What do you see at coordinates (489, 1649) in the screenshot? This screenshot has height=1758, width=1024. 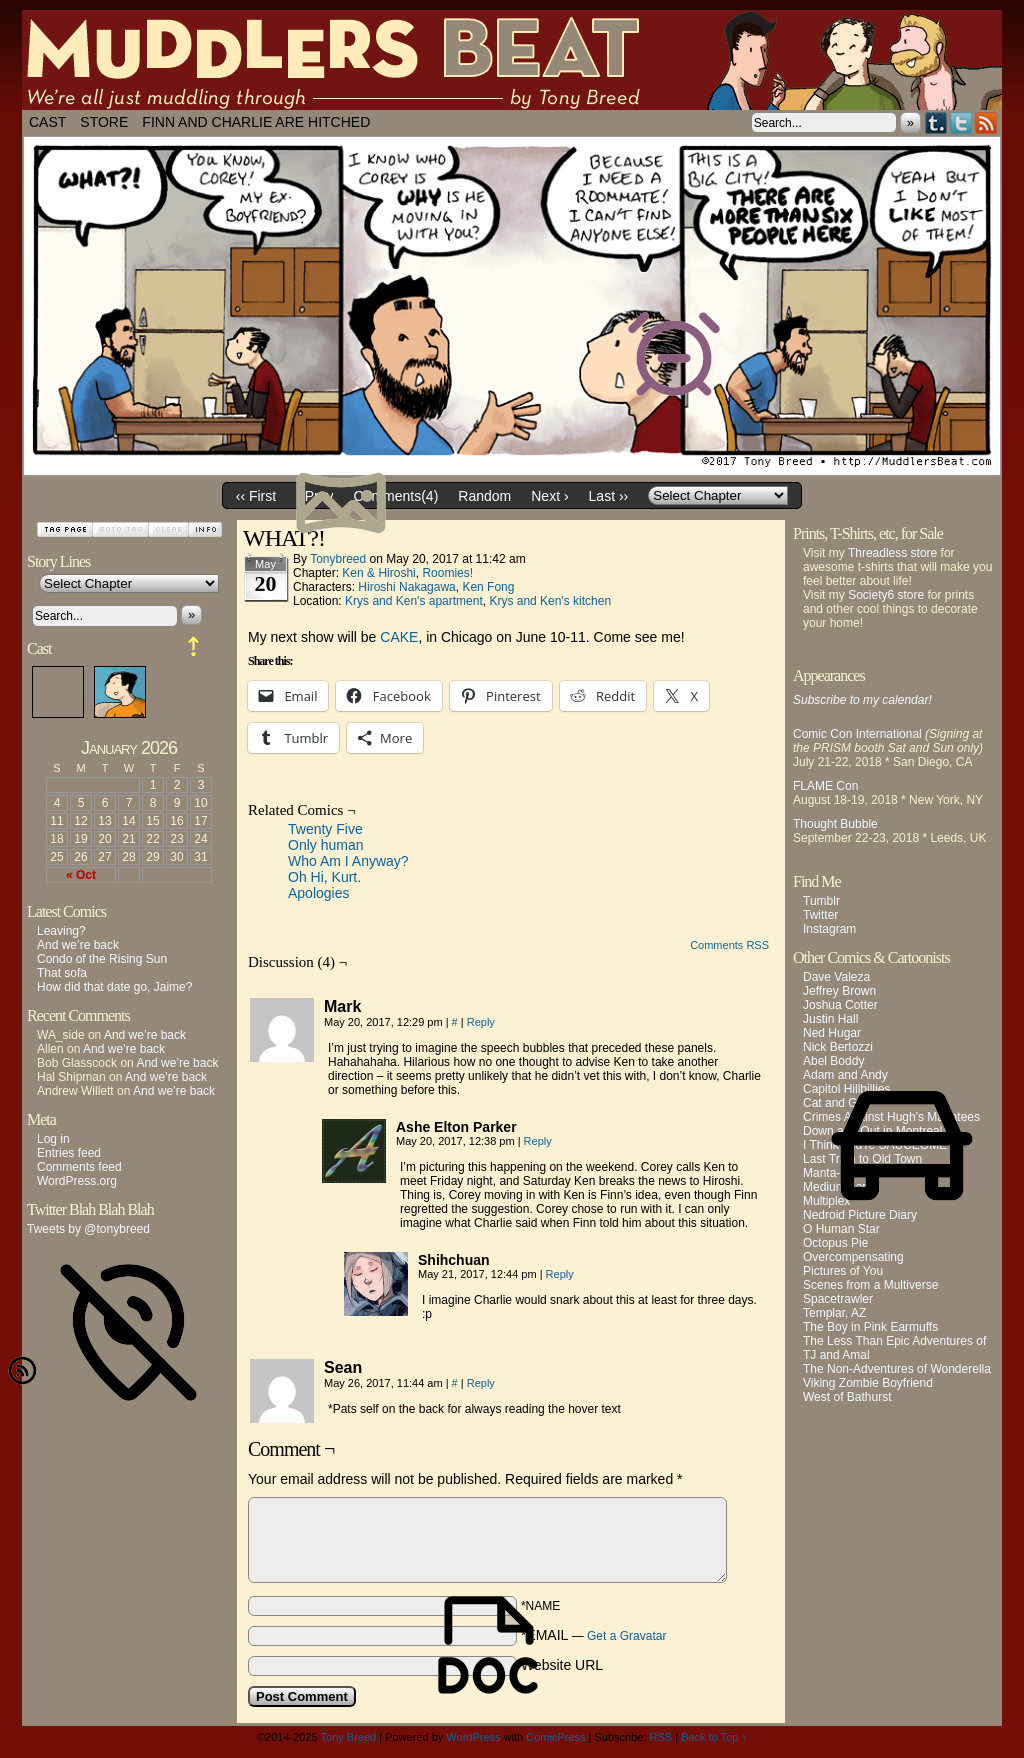 I see `open a document file` at bounding box center [489, 1649].